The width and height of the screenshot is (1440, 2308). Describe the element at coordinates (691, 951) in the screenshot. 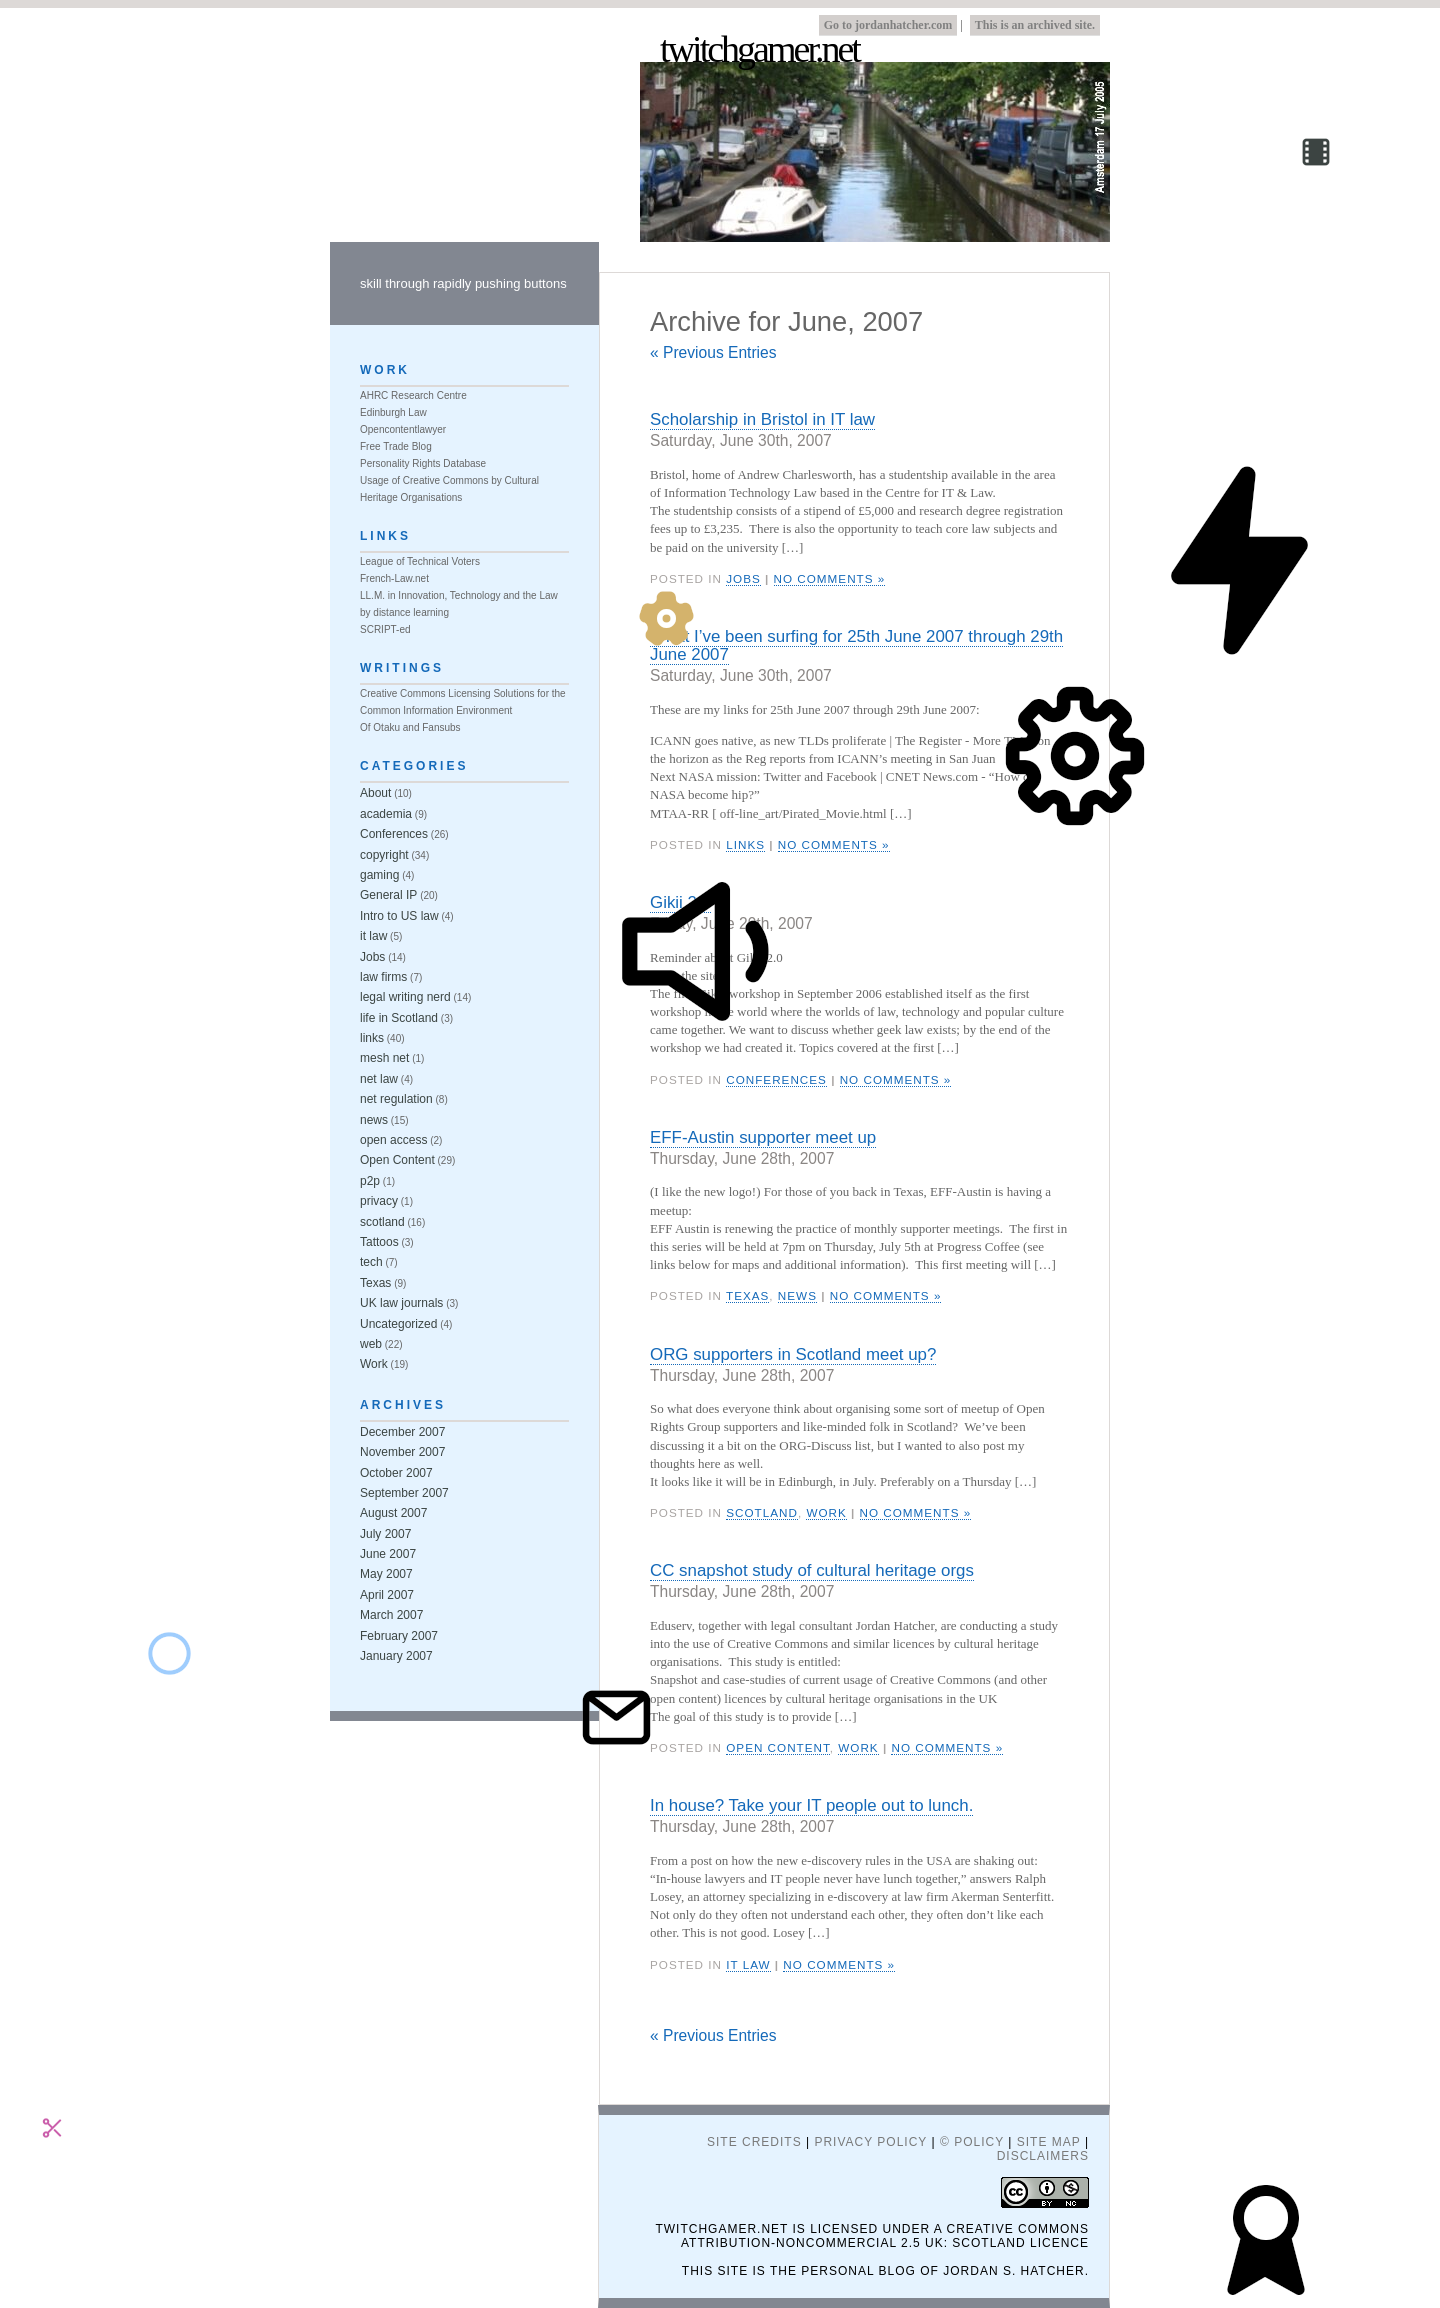

I see `decrease audio volume` at that location.